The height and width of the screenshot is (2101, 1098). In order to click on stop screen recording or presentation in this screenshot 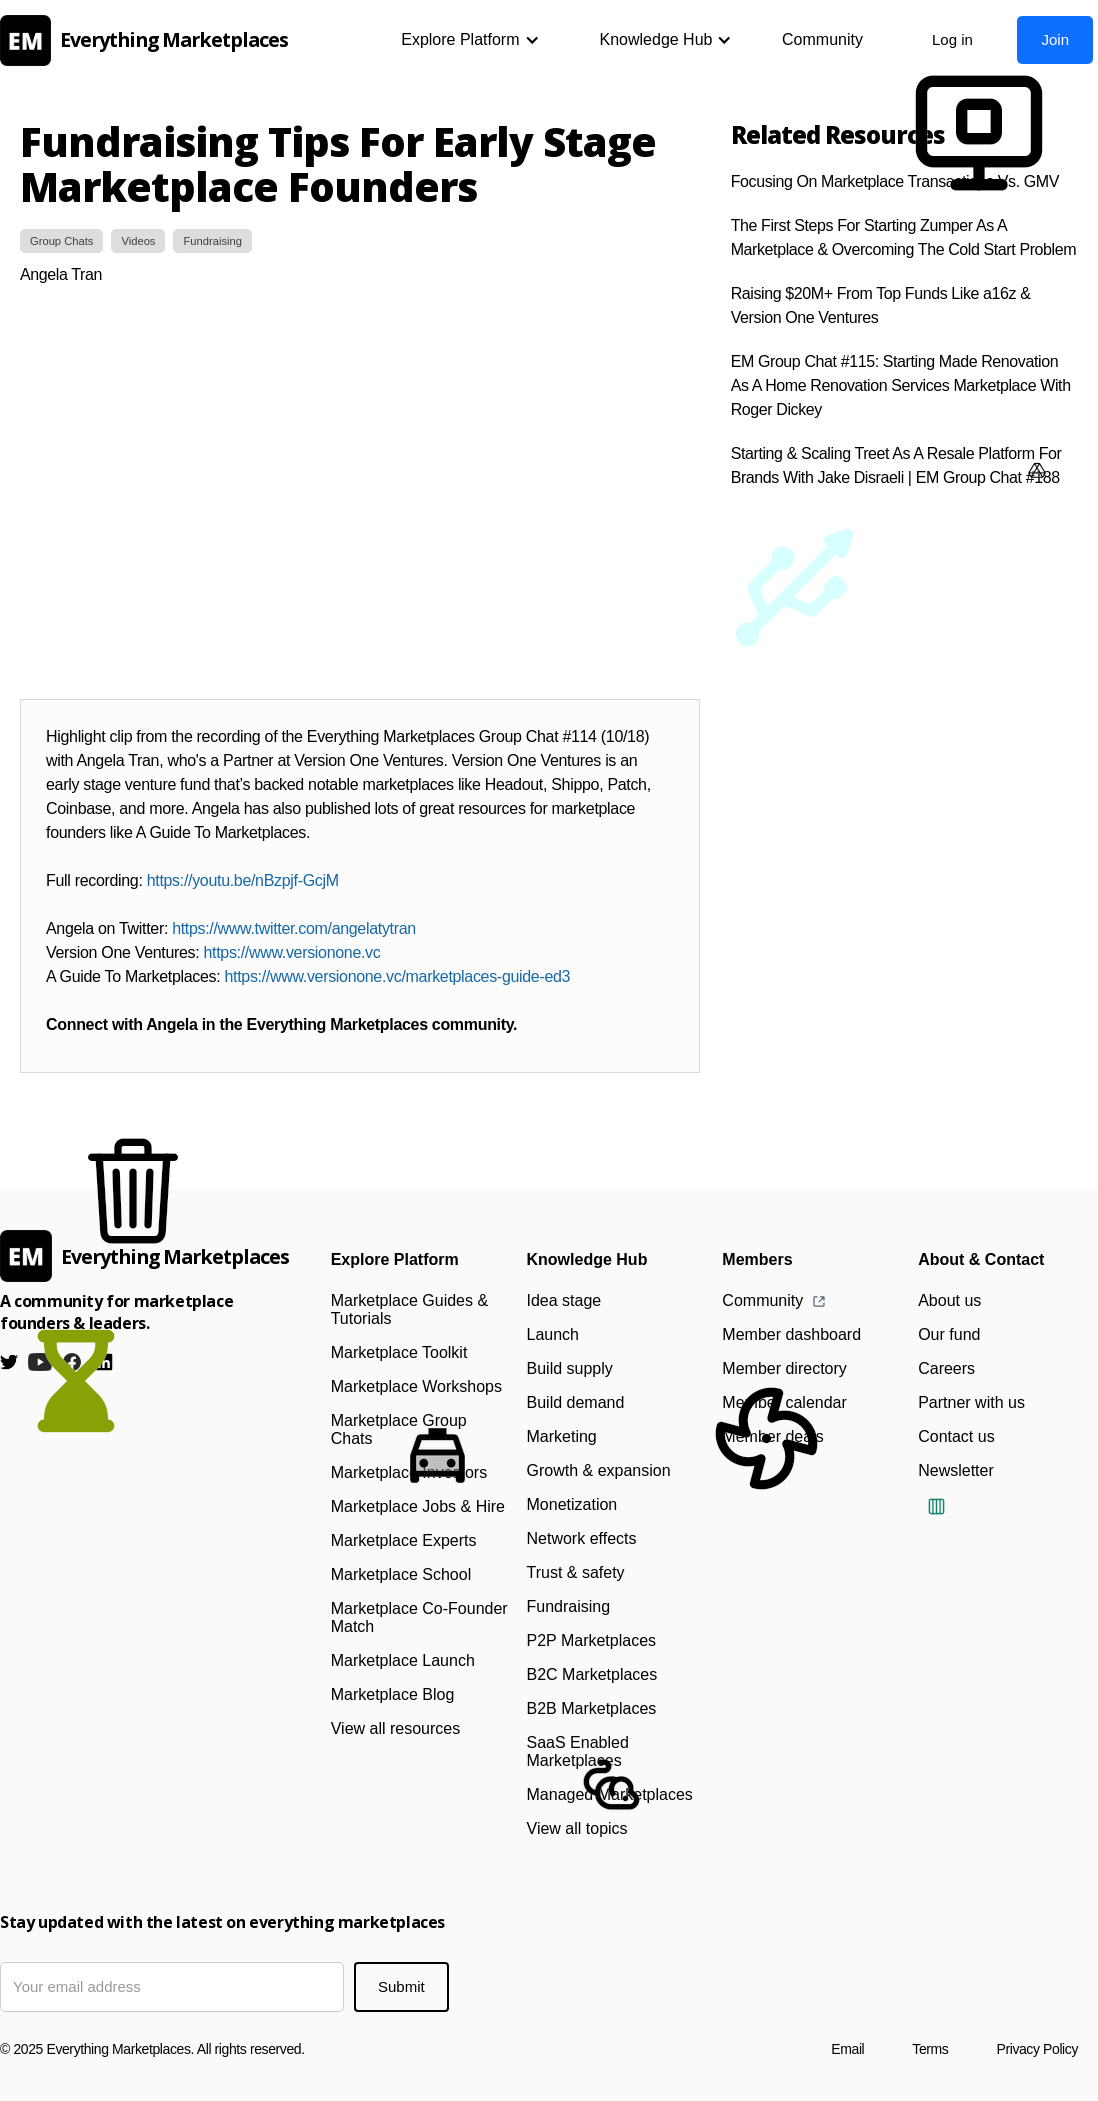, I will do `click(979, 133)`.